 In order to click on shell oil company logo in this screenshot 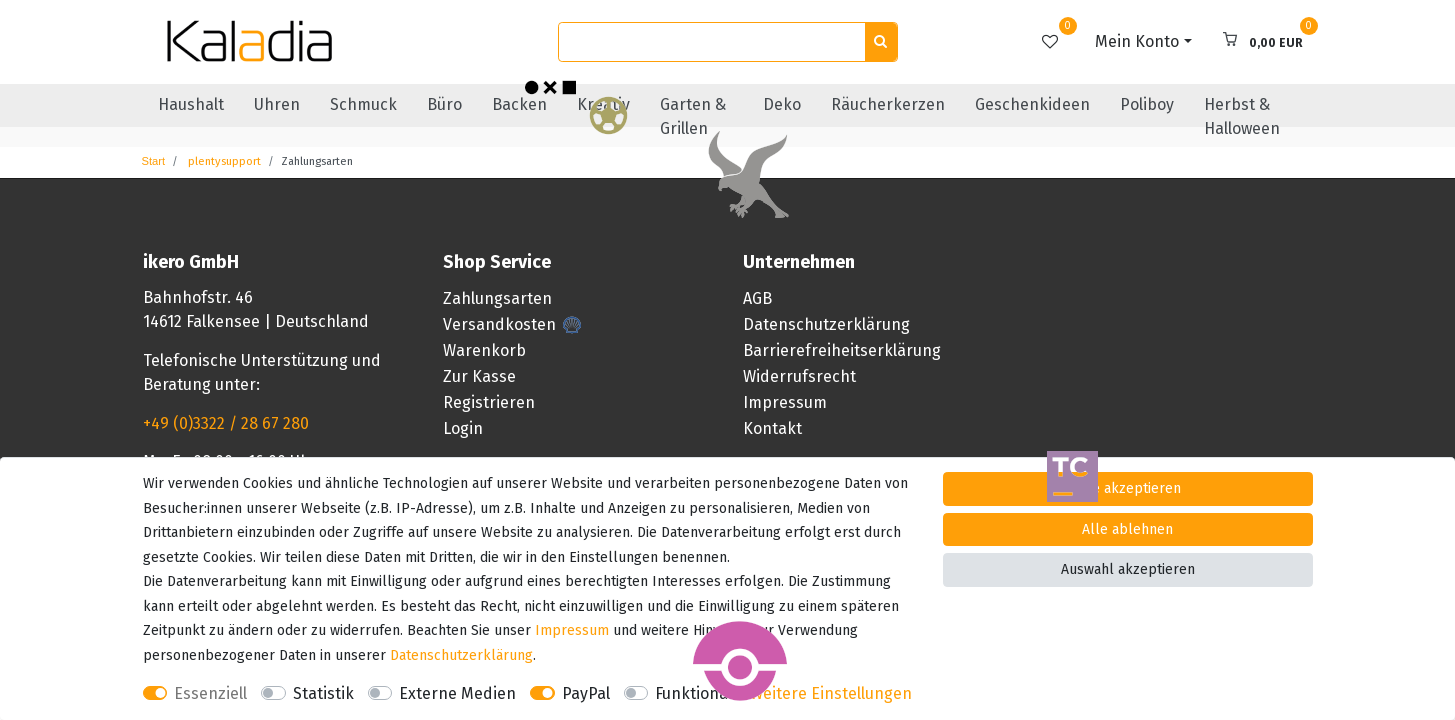, I will do `click(572, 325)`.